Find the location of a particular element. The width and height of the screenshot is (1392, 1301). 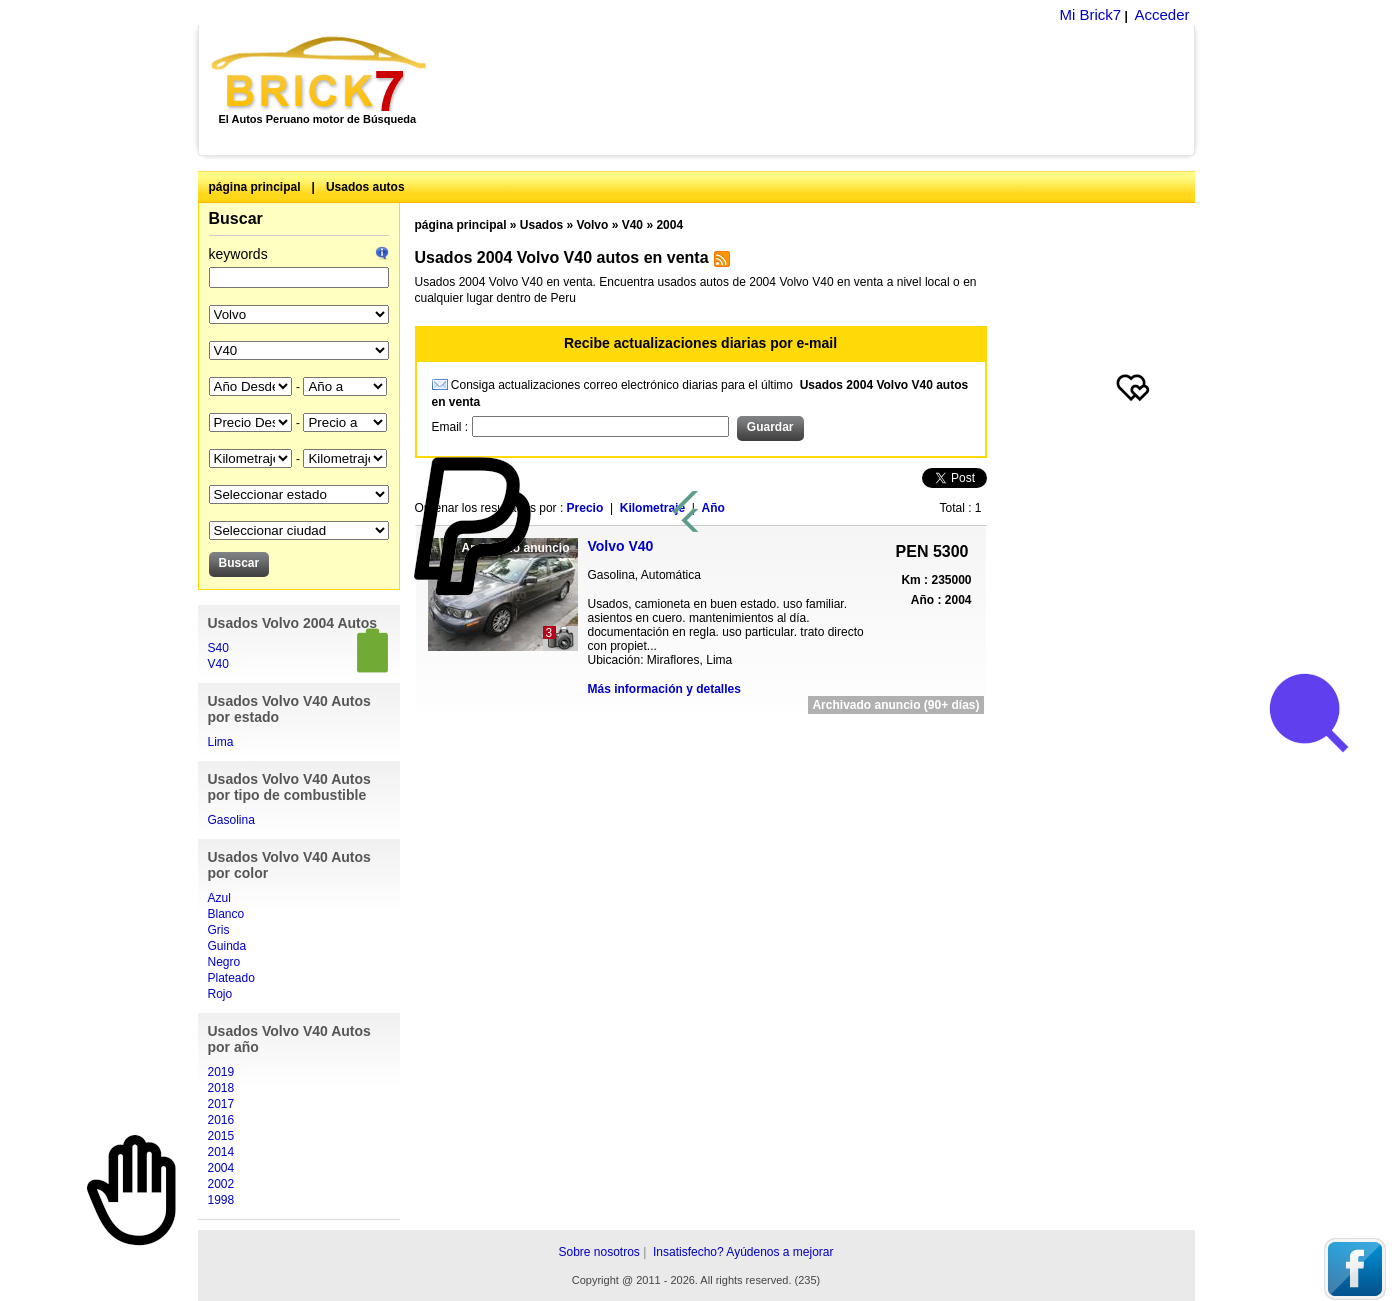

stop or pause current action is located at coordinates (132, 1192).